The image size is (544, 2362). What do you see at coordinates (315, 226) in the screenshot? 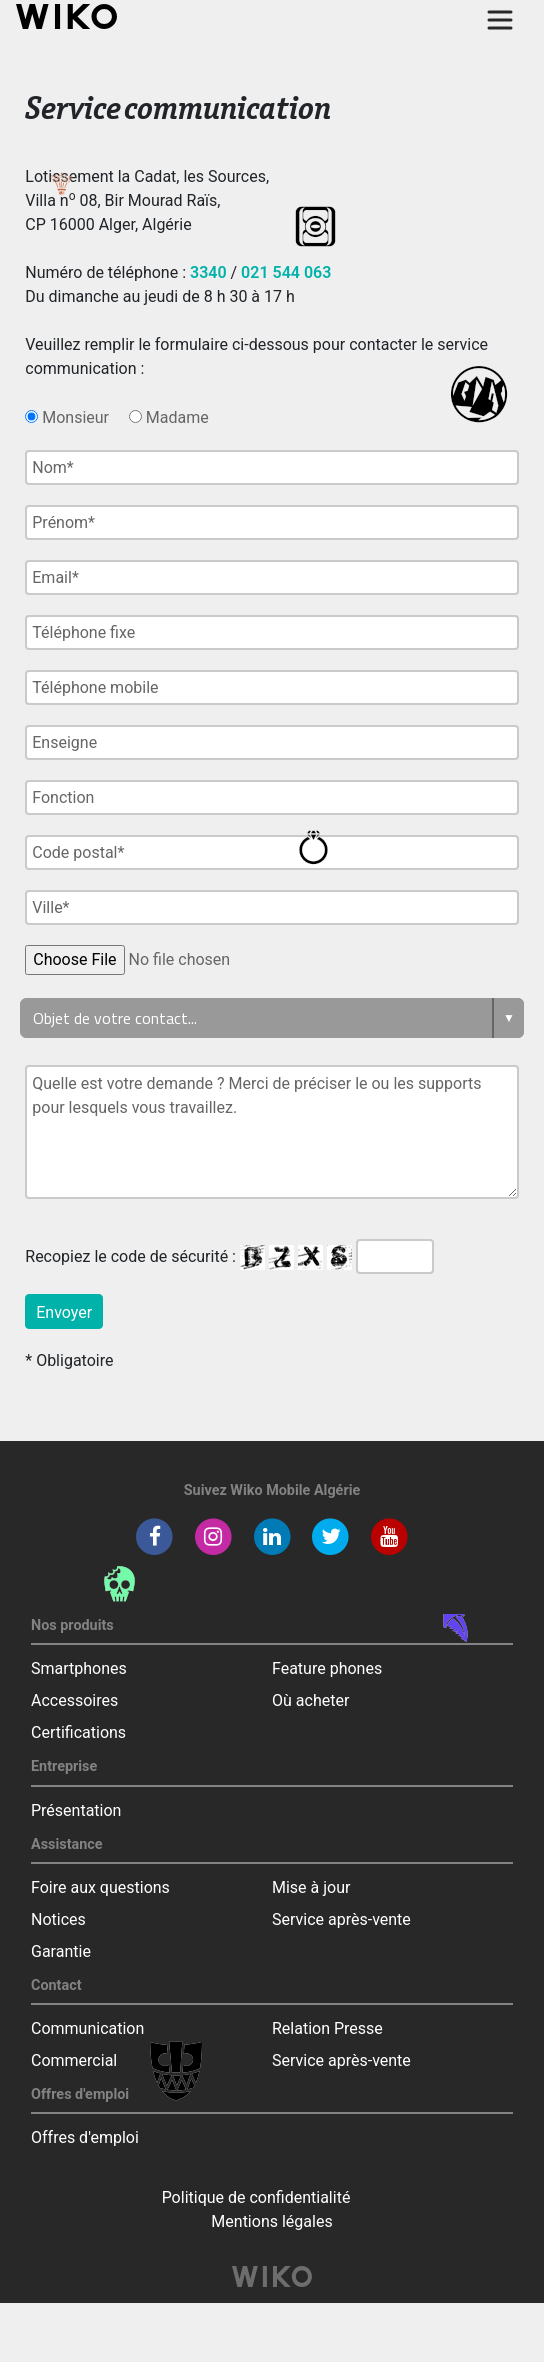
I see `abstract game piece or token indicator` at bounding box center [315, 226].